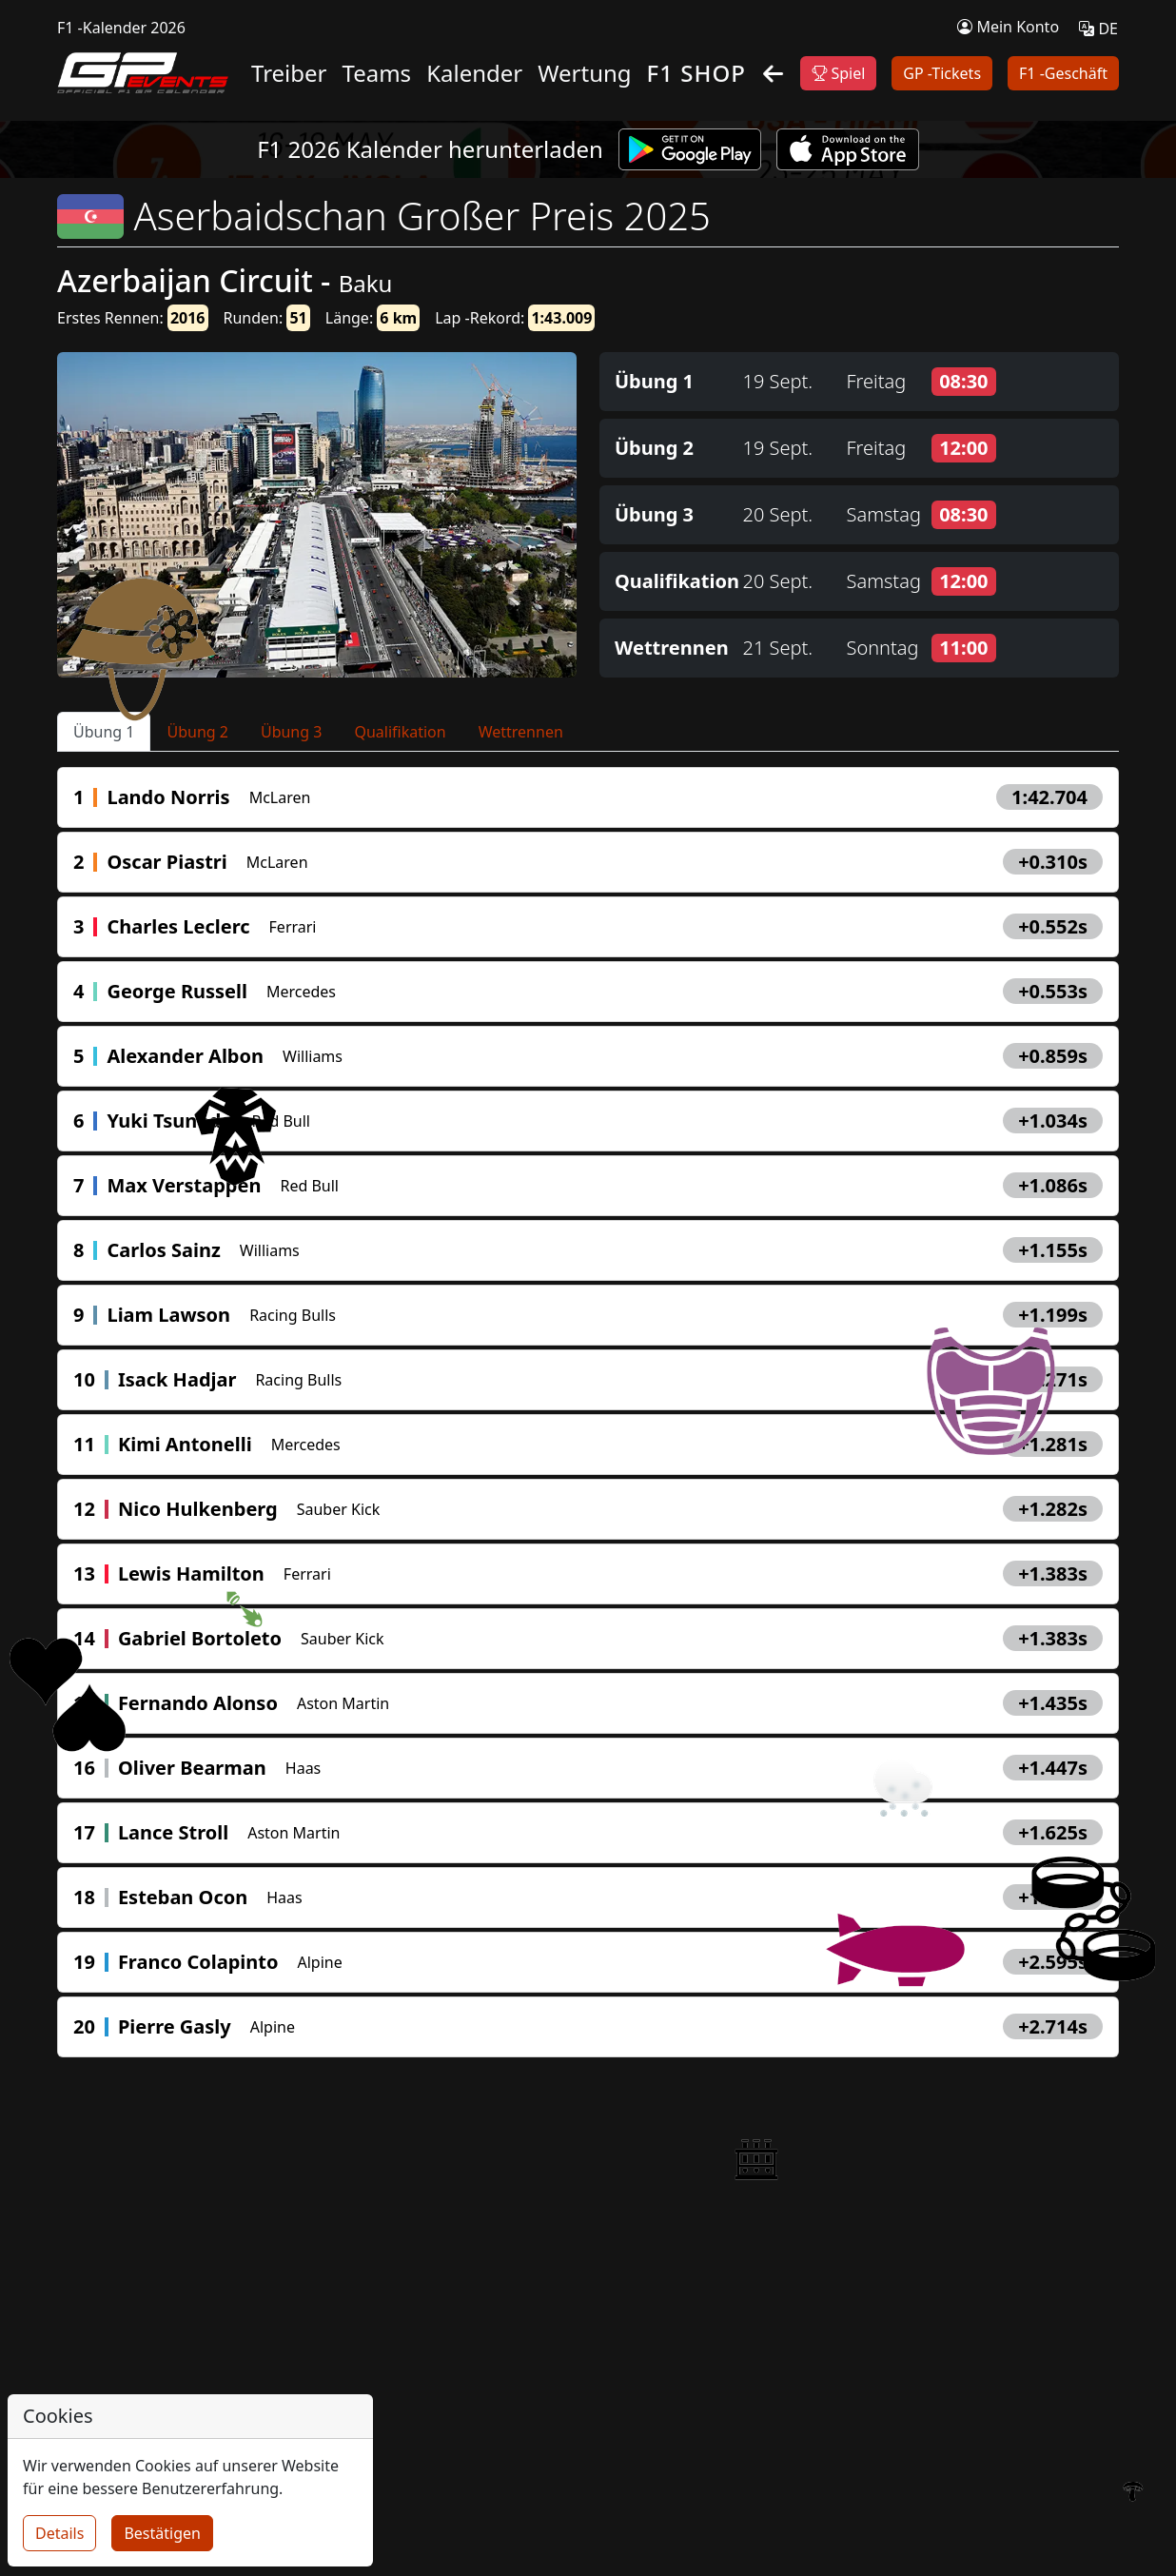 This screenshot has height=2576, width=1176. Describe the element at coordinates (245, 1609) in the screenshot. I see `fire projectile or launch attack` at that location.